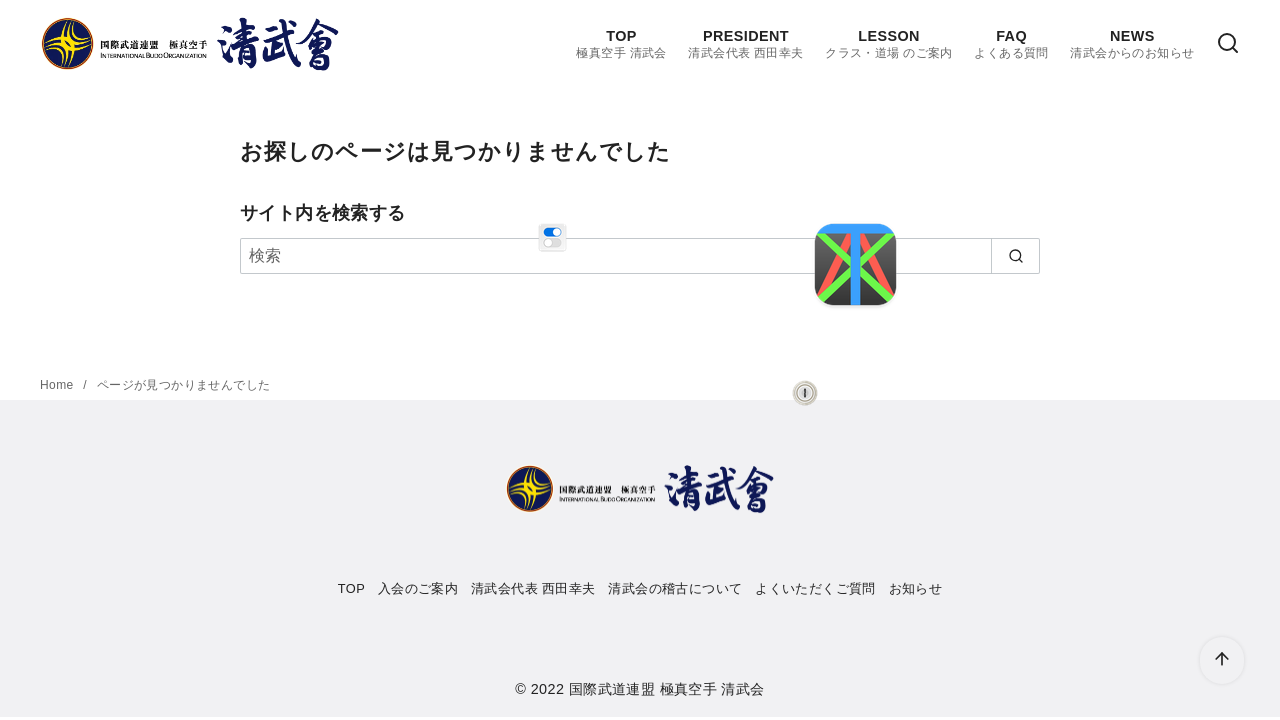 This screenshot has height=720, width=1280. I want to click on open gnome tweaks to customize desktop settings, so click(552, 237).